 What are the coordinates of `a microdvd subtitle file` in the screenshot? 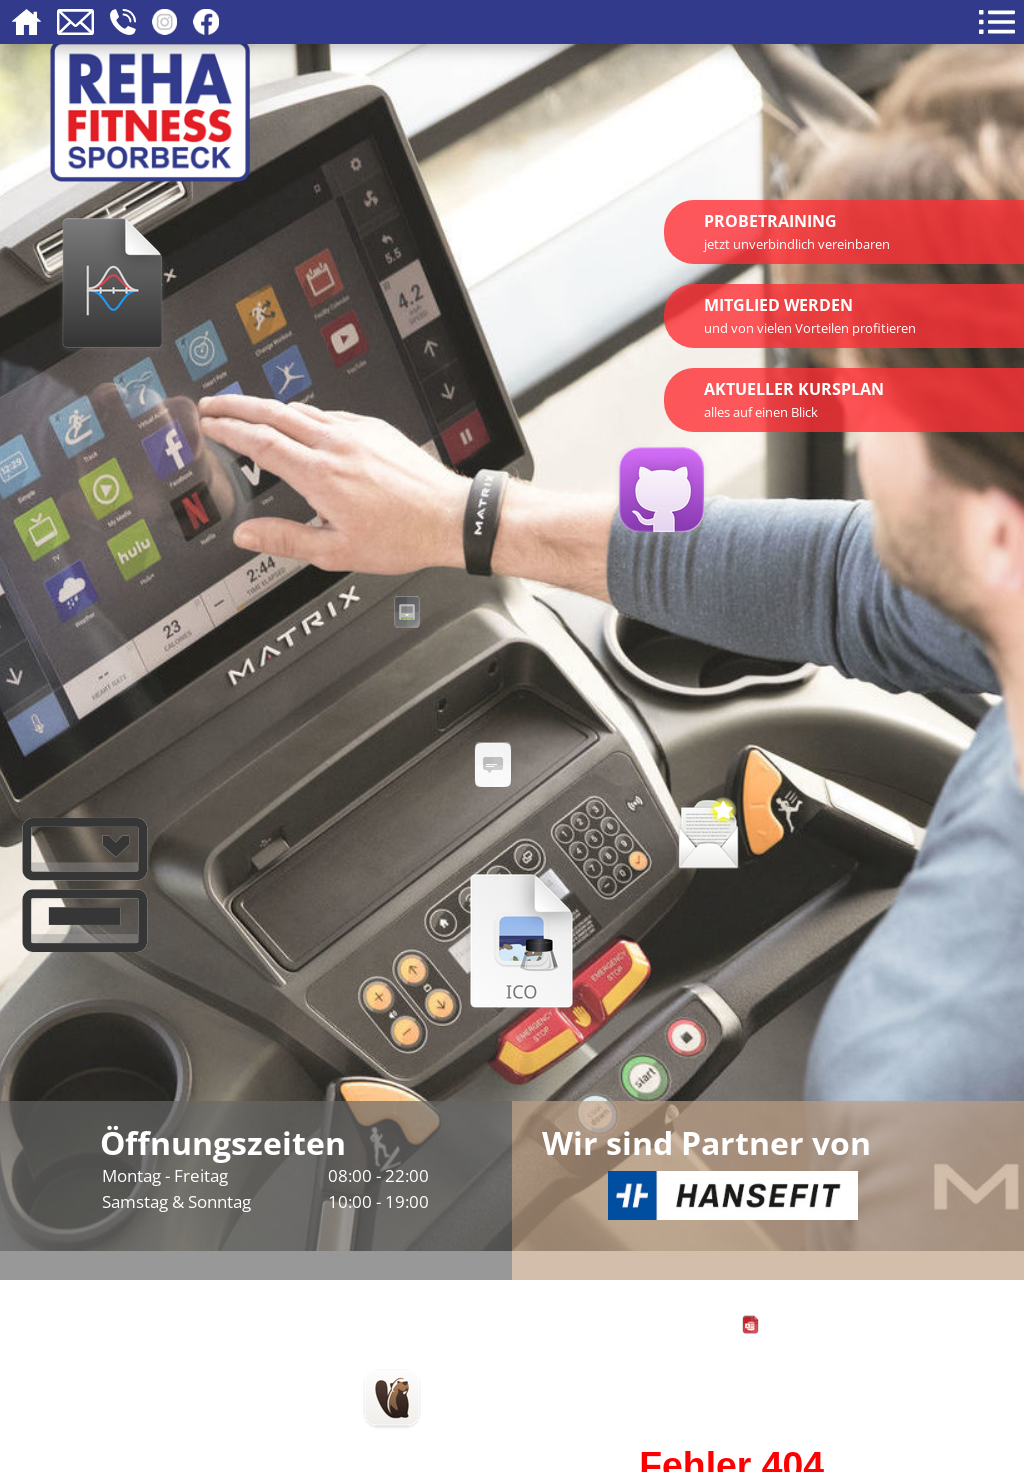 It's located at (493, 765).